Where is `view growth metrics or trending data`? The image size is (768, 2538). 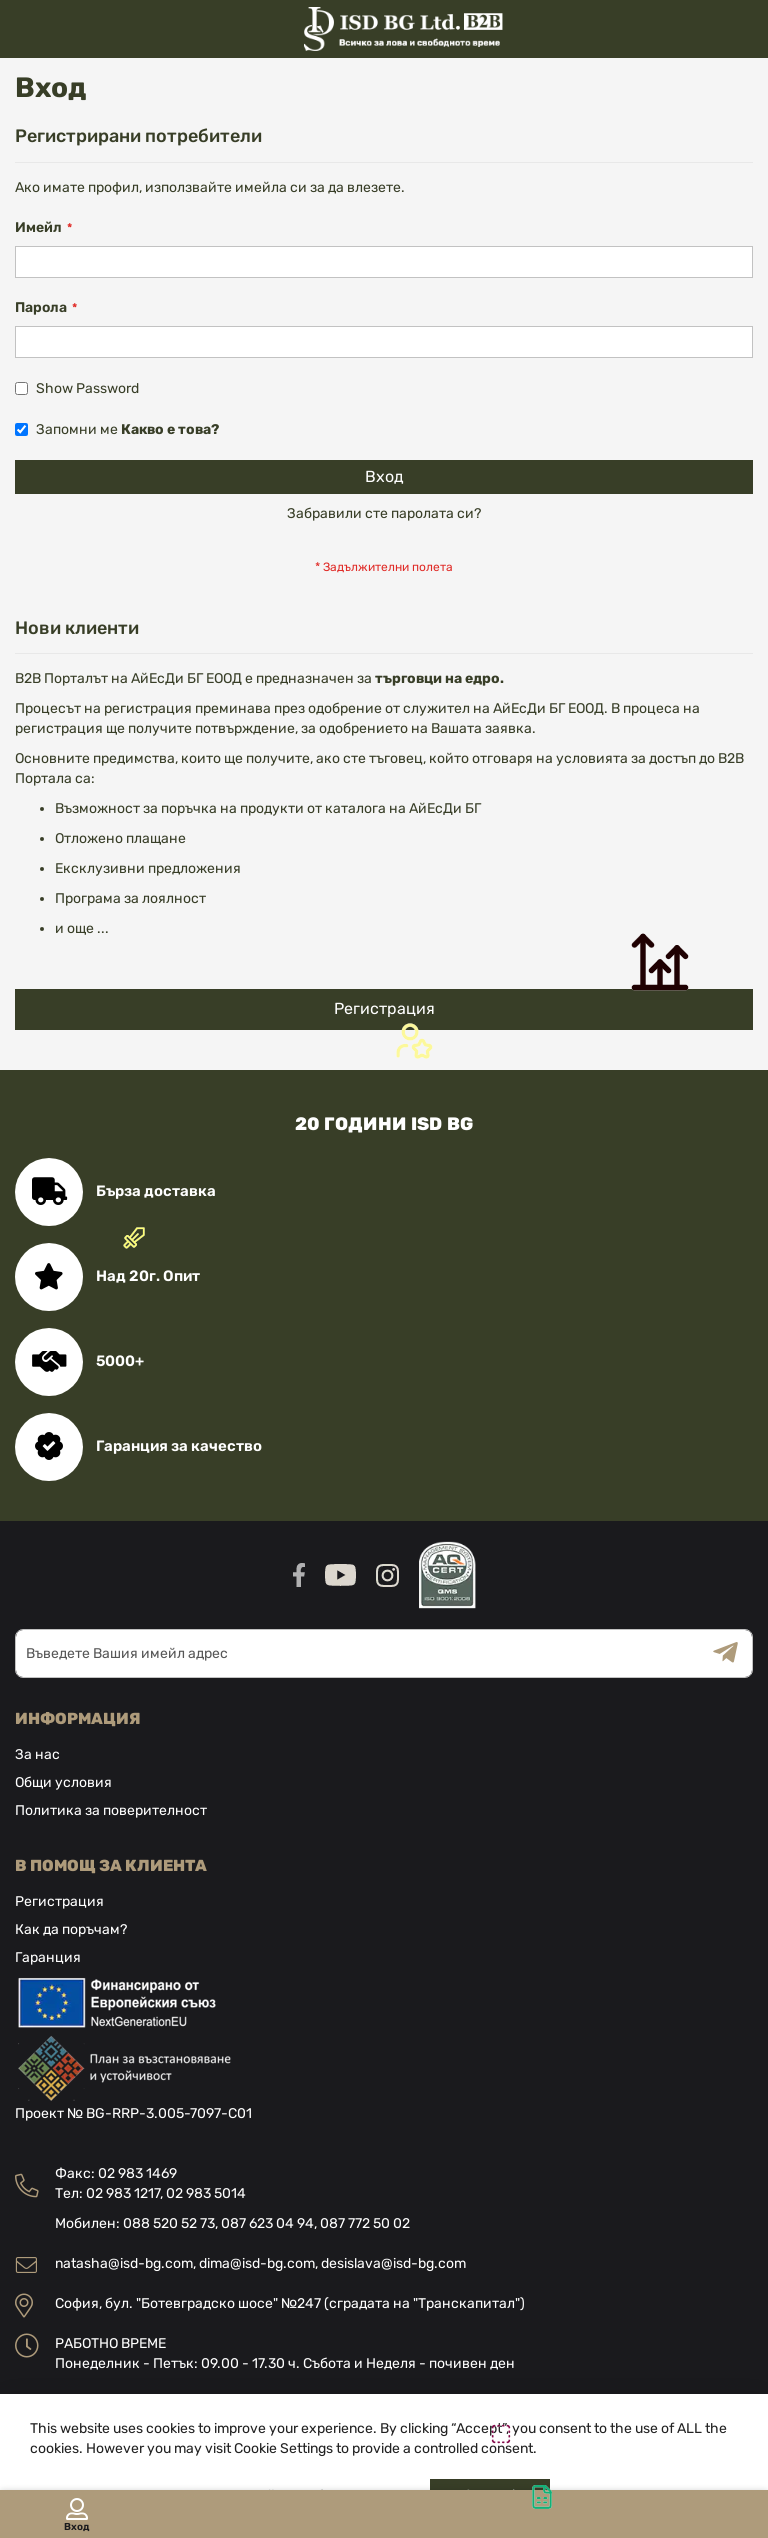 view growth metrics or trending data is located at coordinates (660, 962).